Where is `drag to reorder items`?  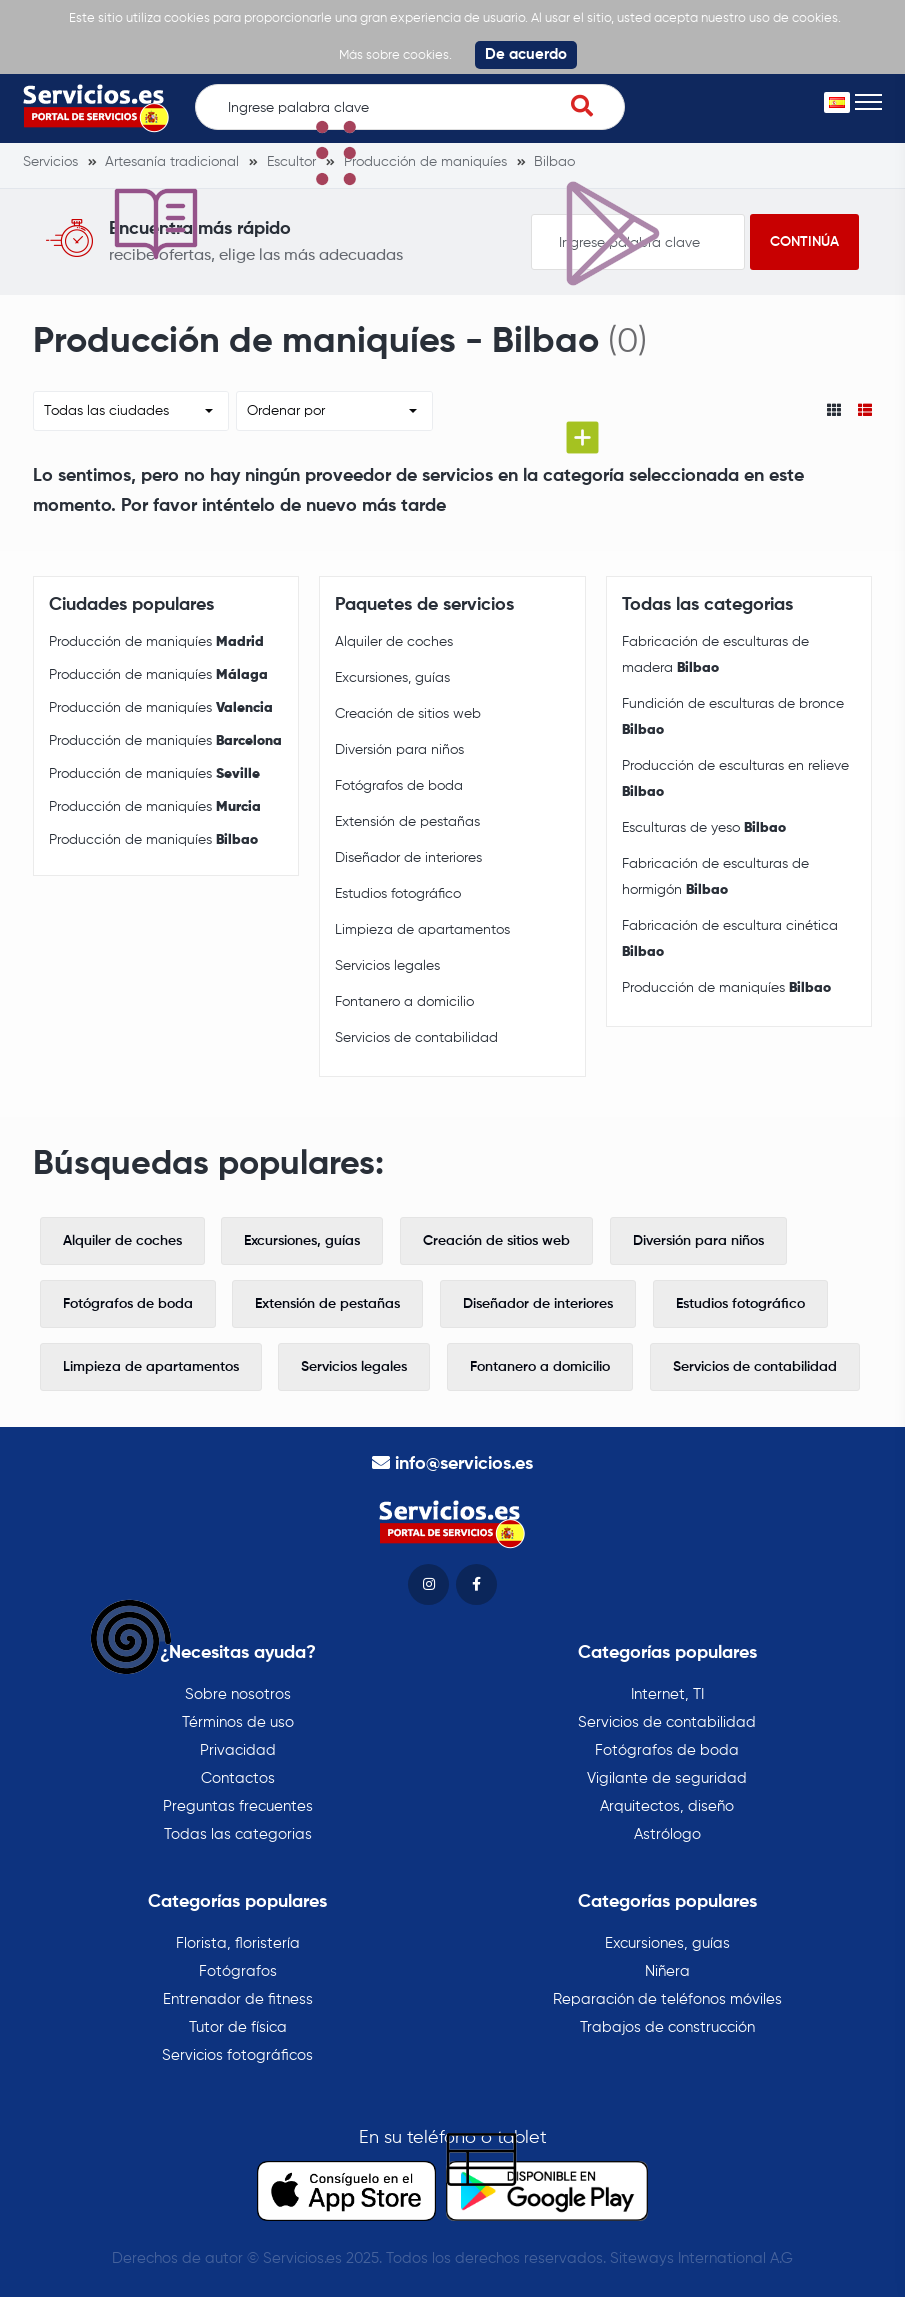 drag to reorder items is located at coordinates (336, 153).